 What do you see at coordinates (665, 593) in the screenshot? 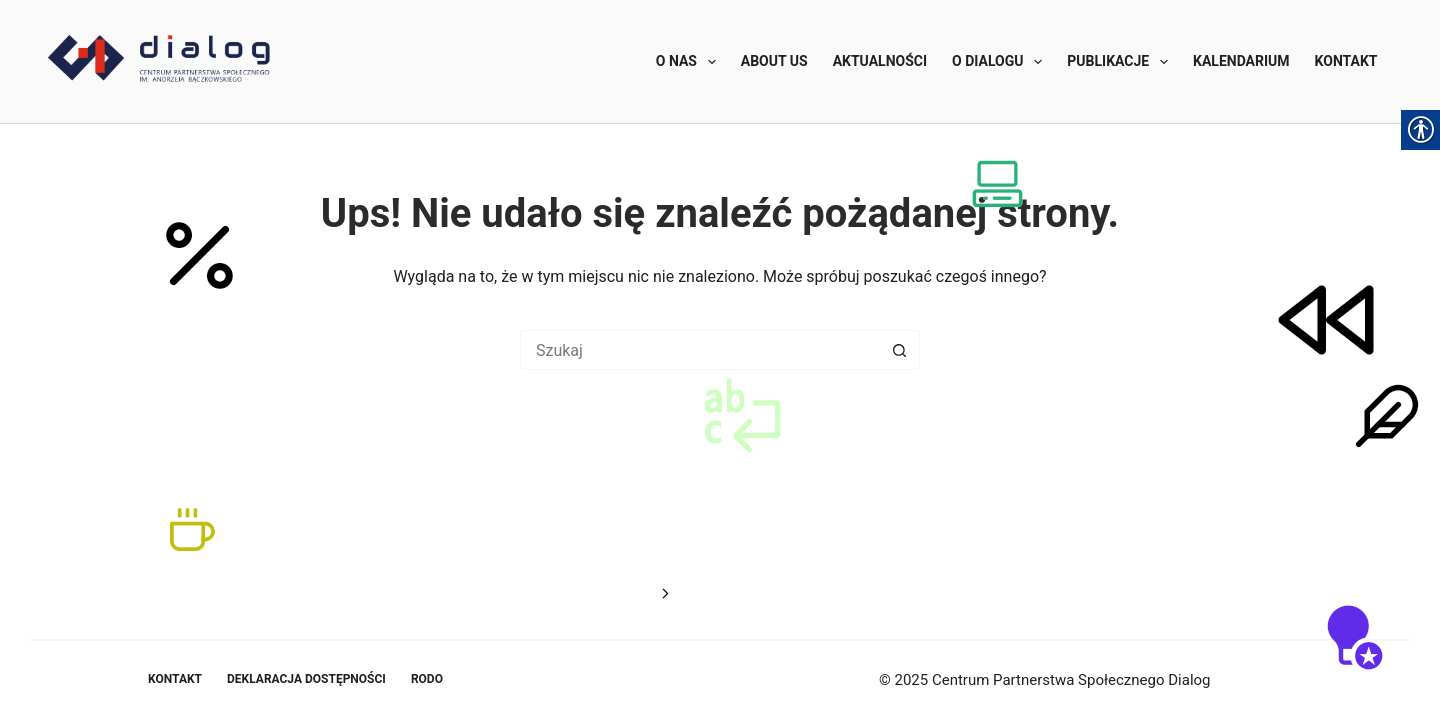
I see `navigate to the next item or page` at bounding box center [665, 593].